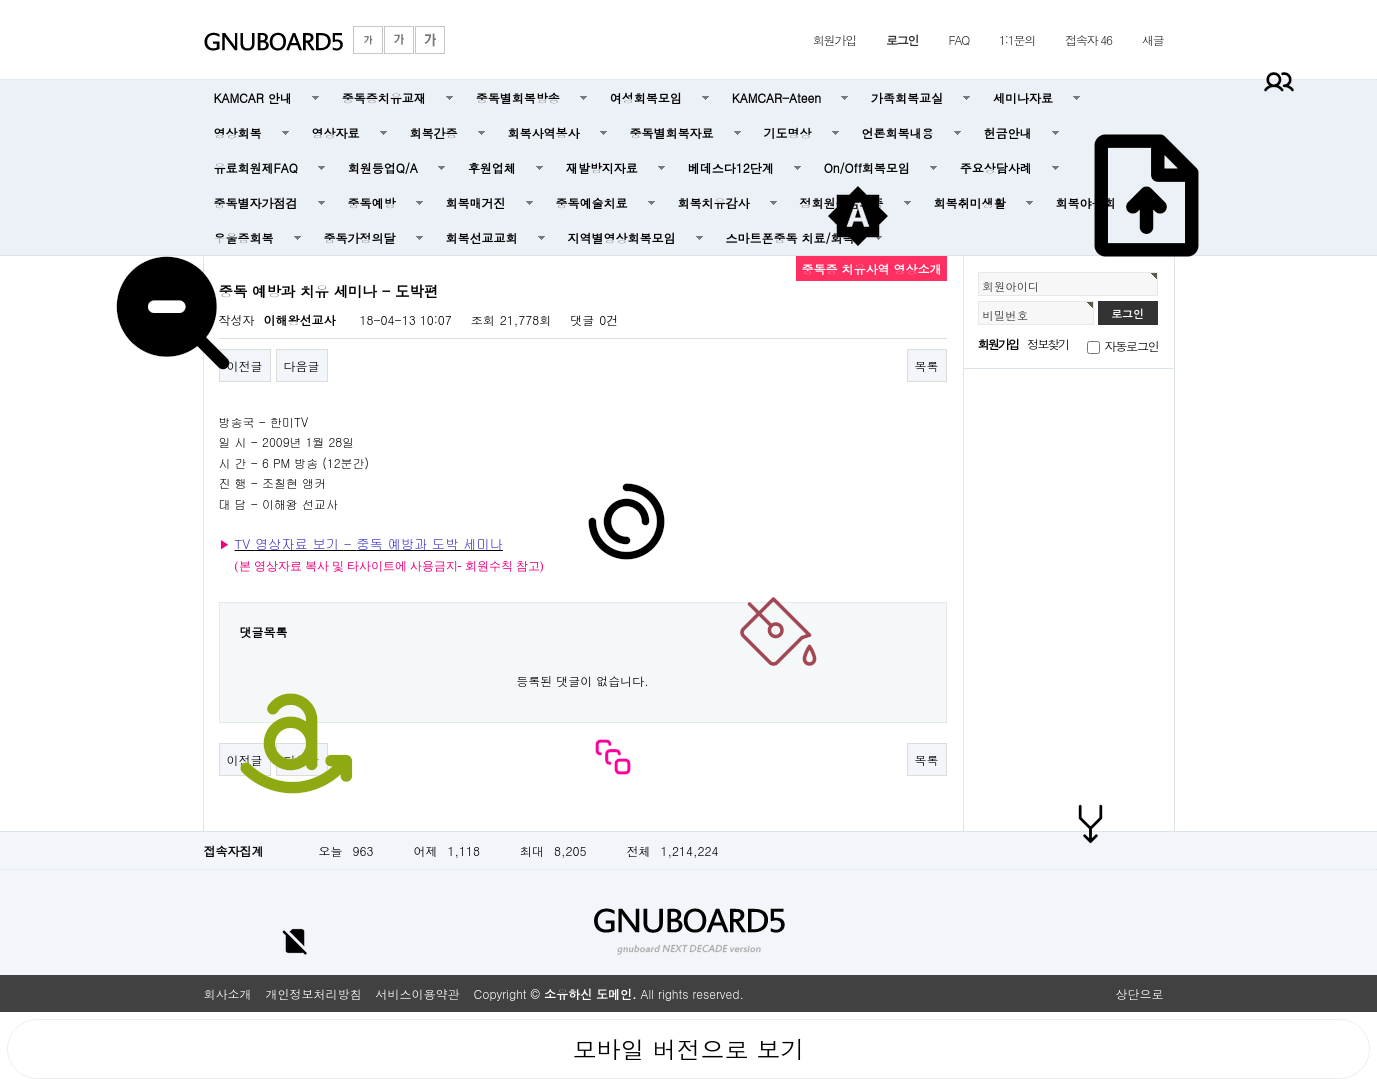 The width and height of the screenshot is (1377, 1086). What do you see at coordinates (173, 313) in the screenshot?
I see `zoom out or reduce magnification` at bounding box center [173, 313].